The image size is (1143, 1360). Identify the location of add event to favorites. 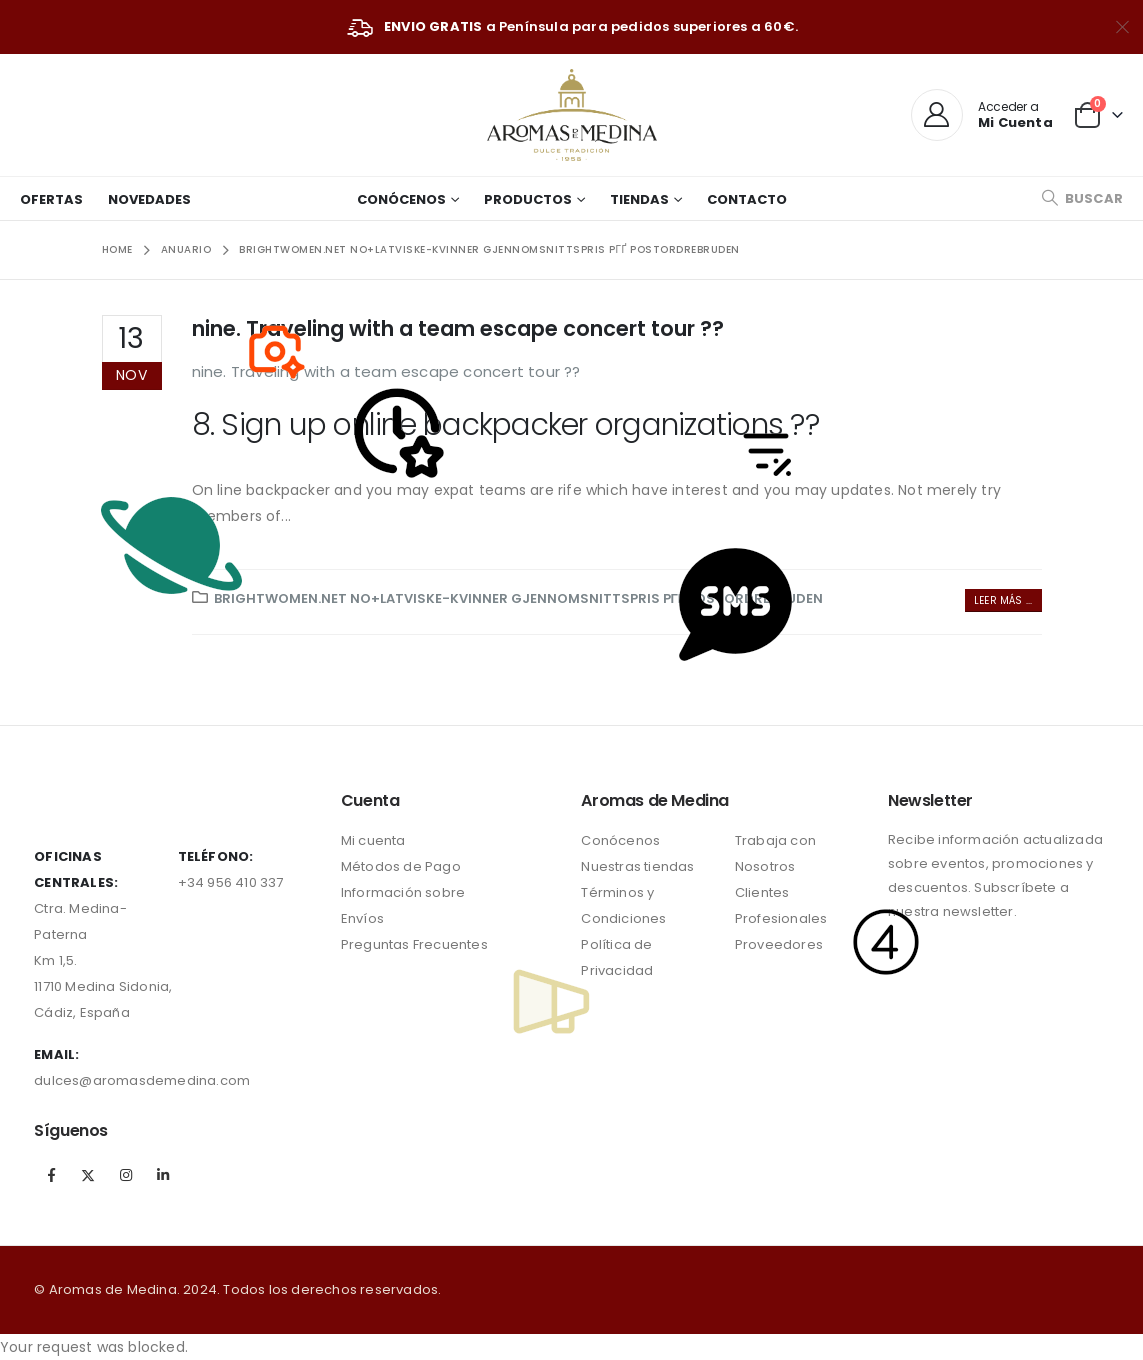
(397, 431).